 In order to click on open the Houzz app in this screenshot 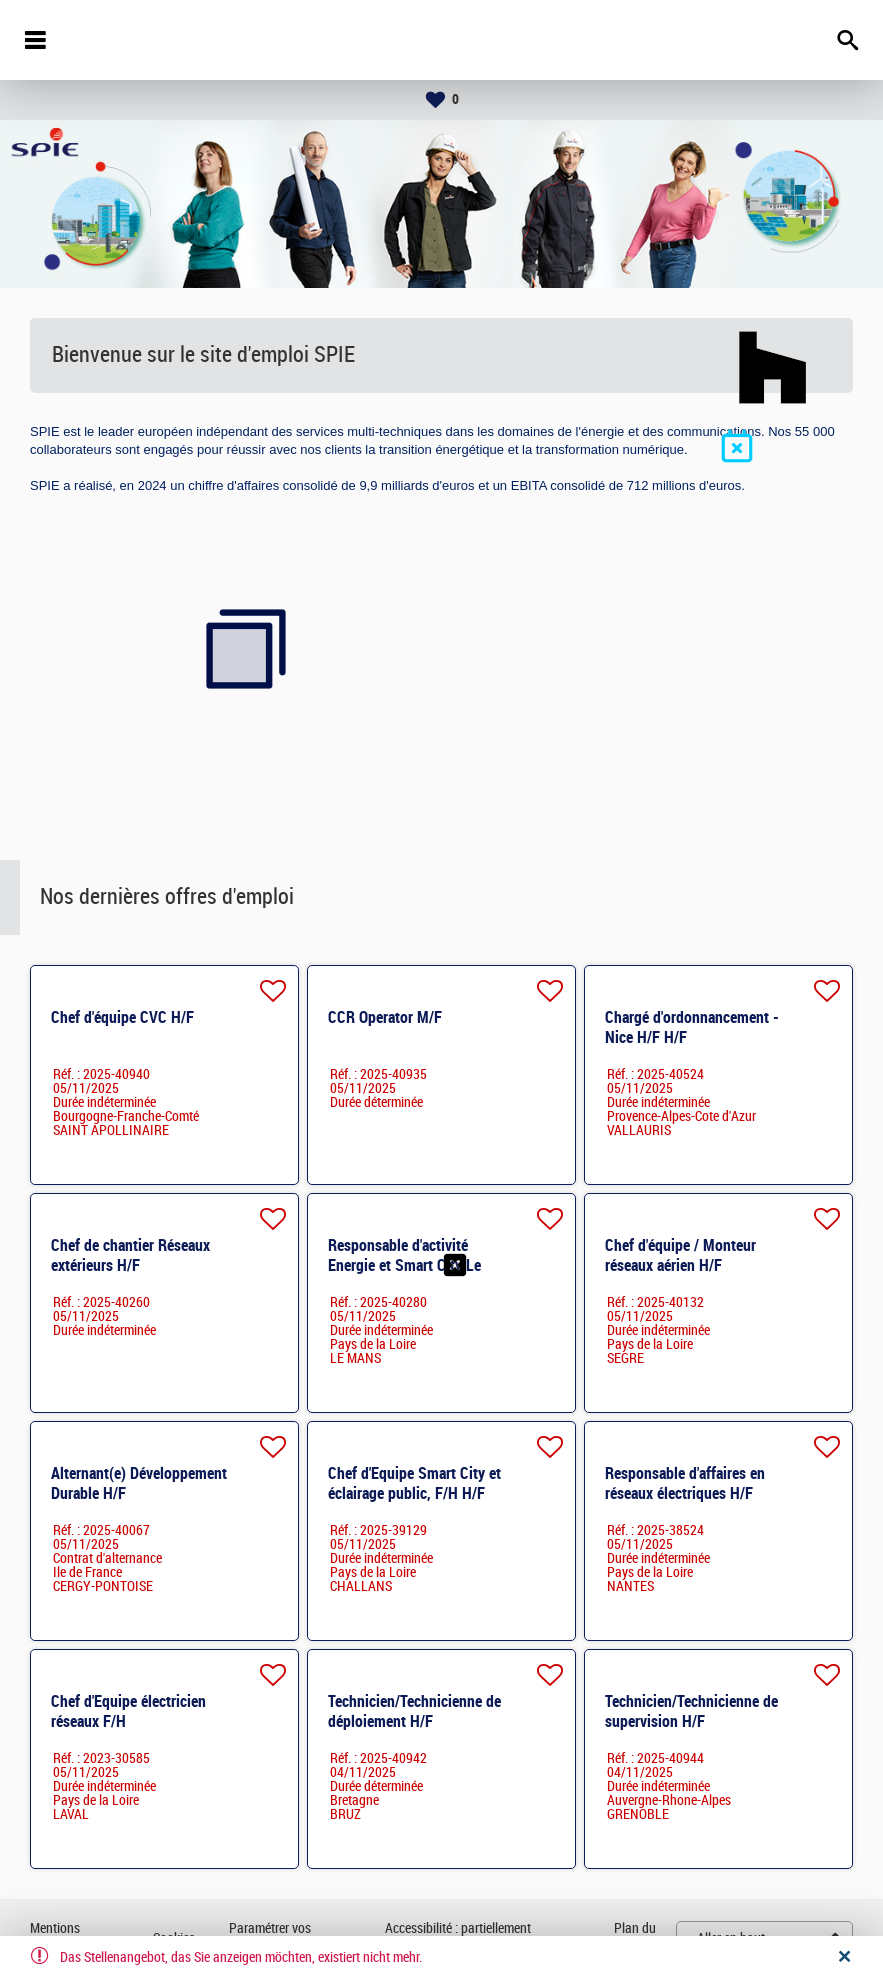, I will do `click(772, 367)`.